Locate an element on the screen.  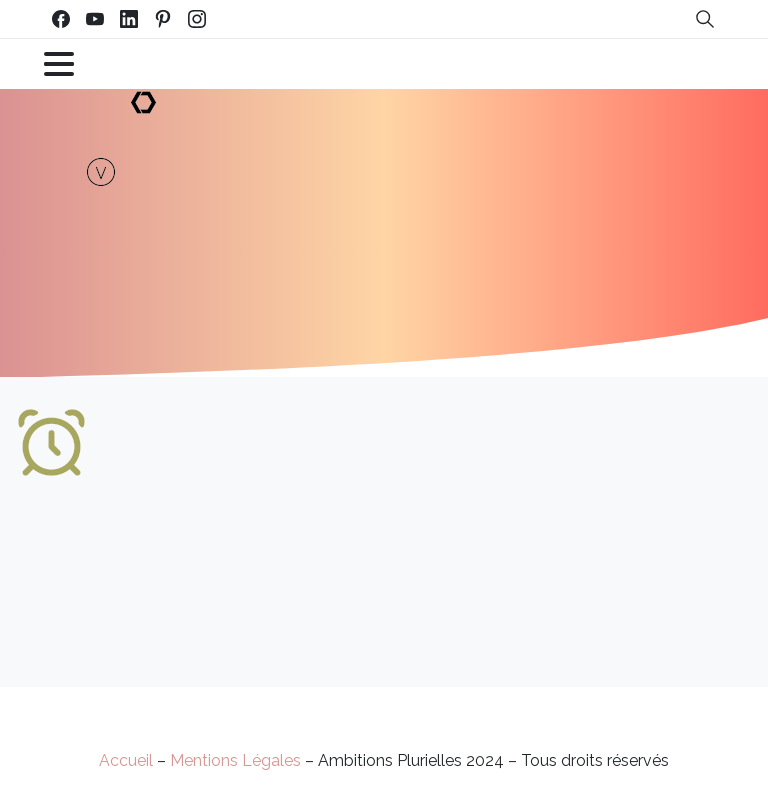
web components logo is located at coordinates (143, 102).